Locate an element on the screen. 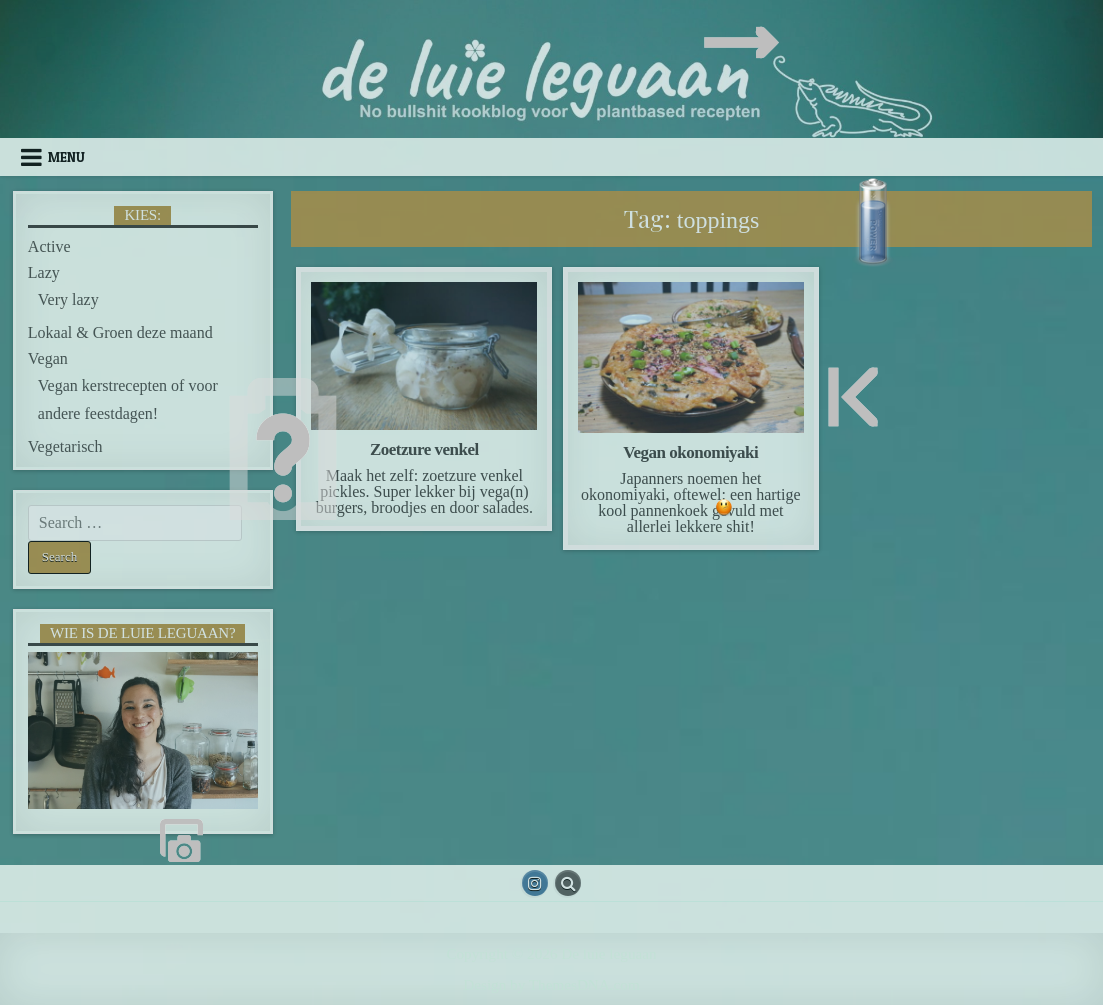 This screenshot has width=1103, height=1005. go to the first item in a list or sequence is located at coordinates (853, 397).